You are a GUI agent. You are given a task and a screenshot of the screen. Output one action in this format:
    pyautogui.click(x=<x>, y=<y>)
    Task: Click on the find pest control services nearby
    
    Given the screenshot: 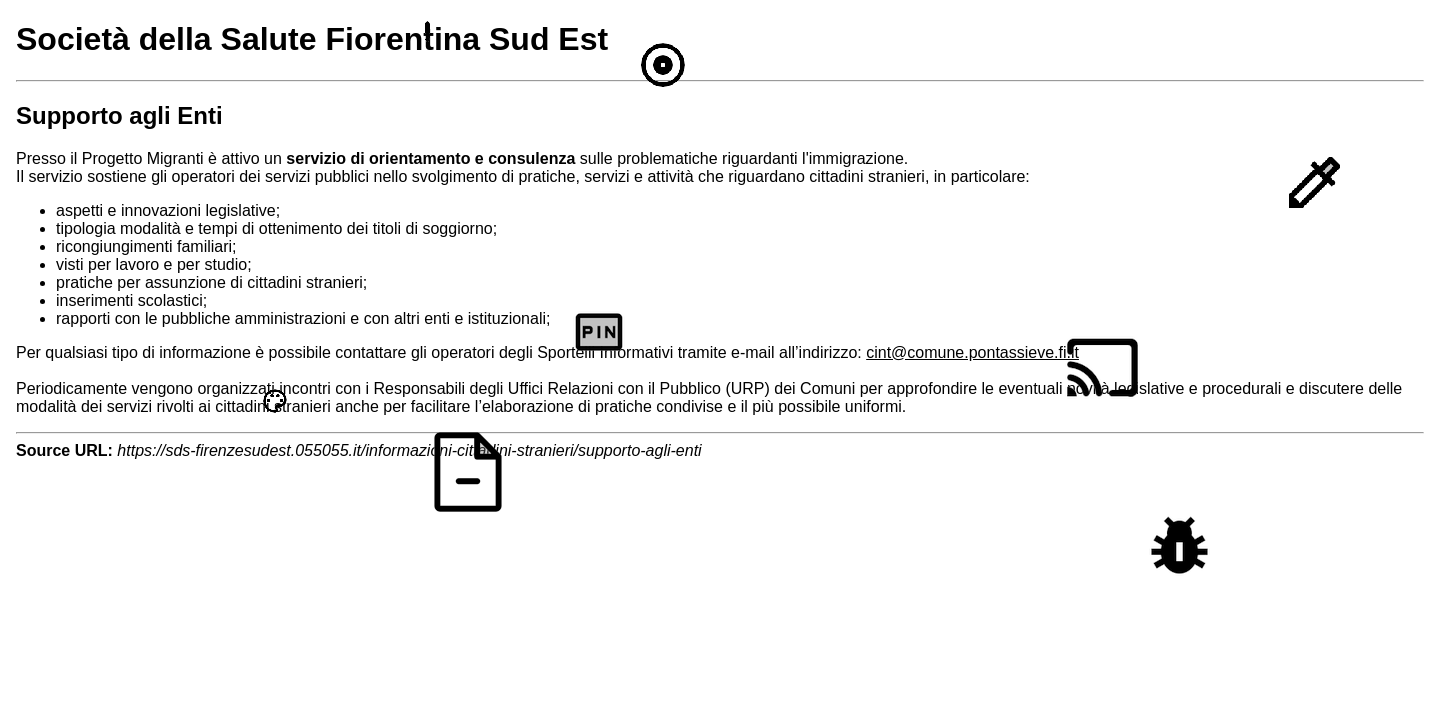 What is the action you would take?
    pyautogui.click(x=1179, y=545)
    